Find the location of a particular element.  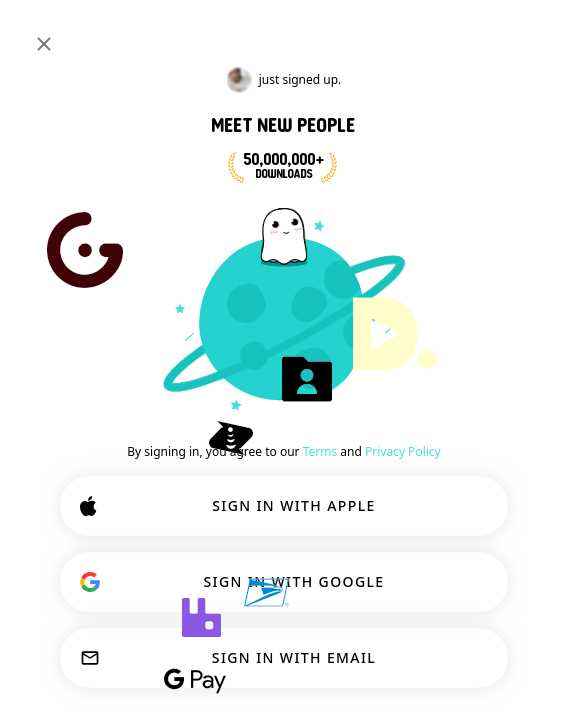

pay with google pay is located at coordinates (195, 681).